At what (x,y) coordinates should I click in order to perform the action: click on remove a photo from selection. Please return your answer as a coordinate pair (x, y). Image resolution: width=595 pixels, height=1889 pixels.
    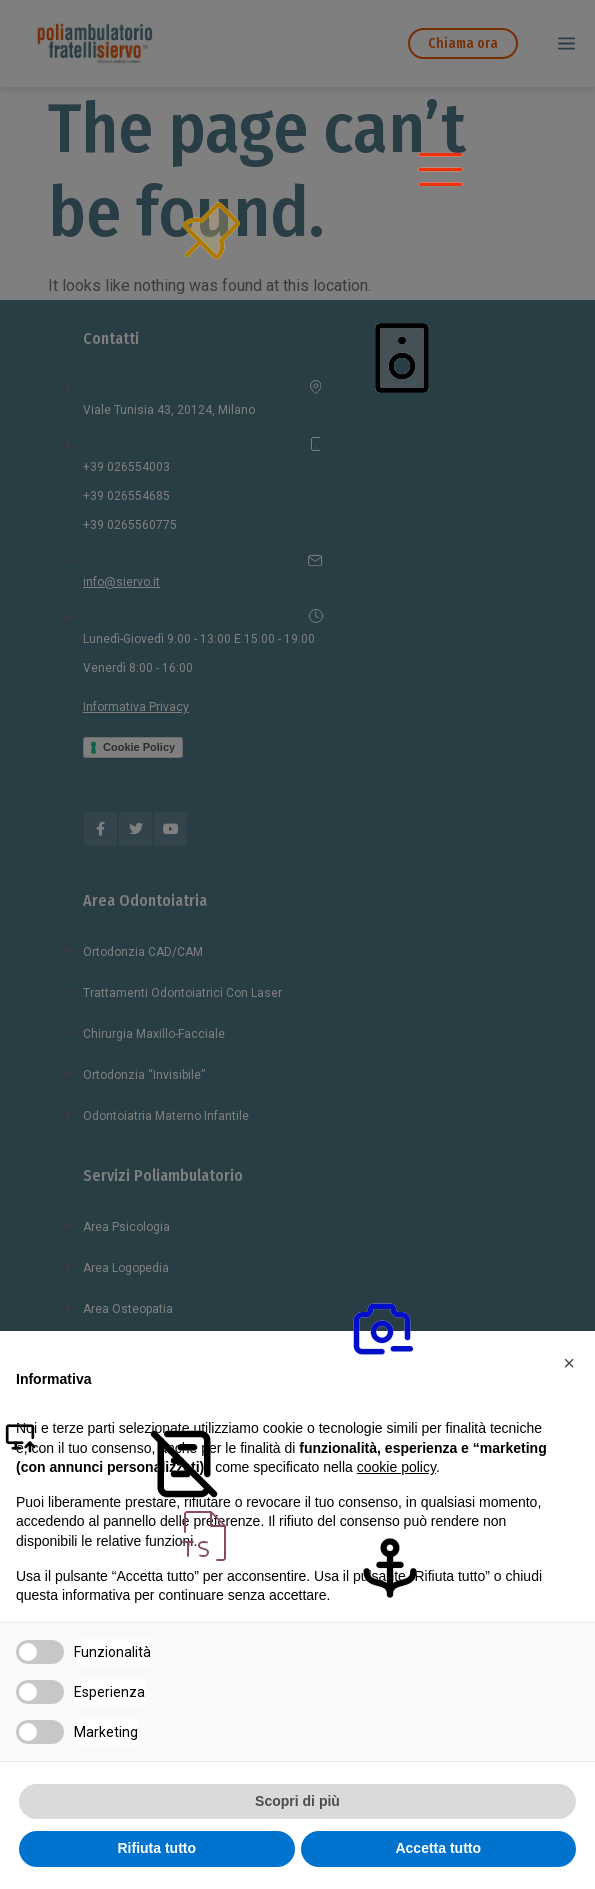
    Looking at the image, I should click on (382, 1329).